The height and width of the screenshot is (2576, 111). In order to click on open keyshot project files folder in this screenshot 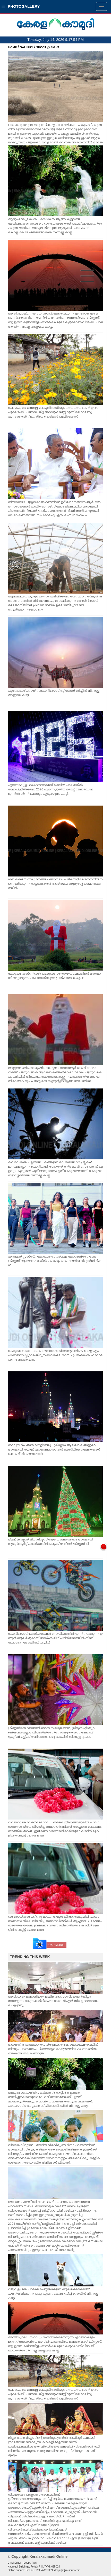, I will do `click(39, 1944)`.